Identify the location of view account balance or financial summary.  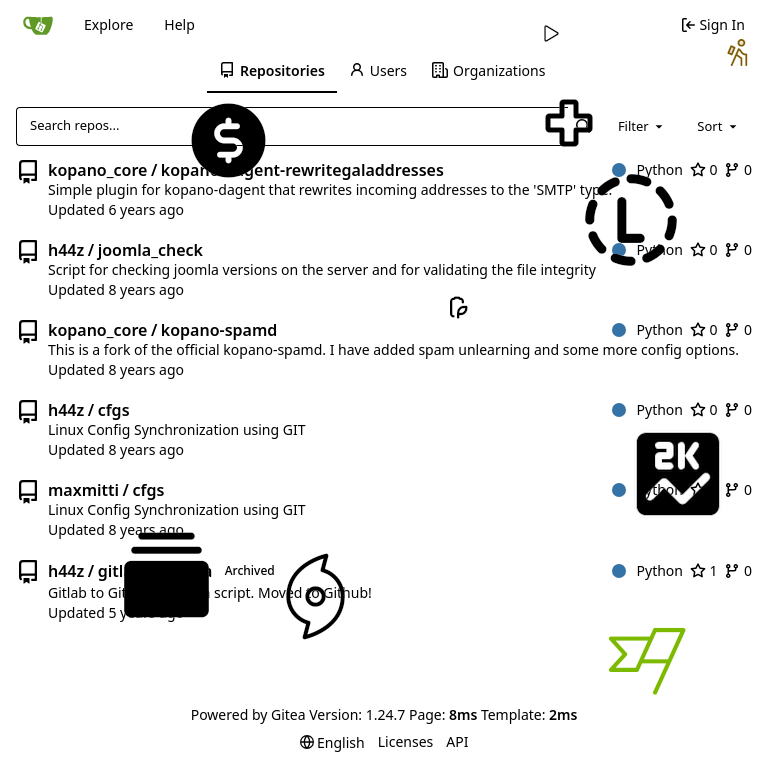
(228, 140).